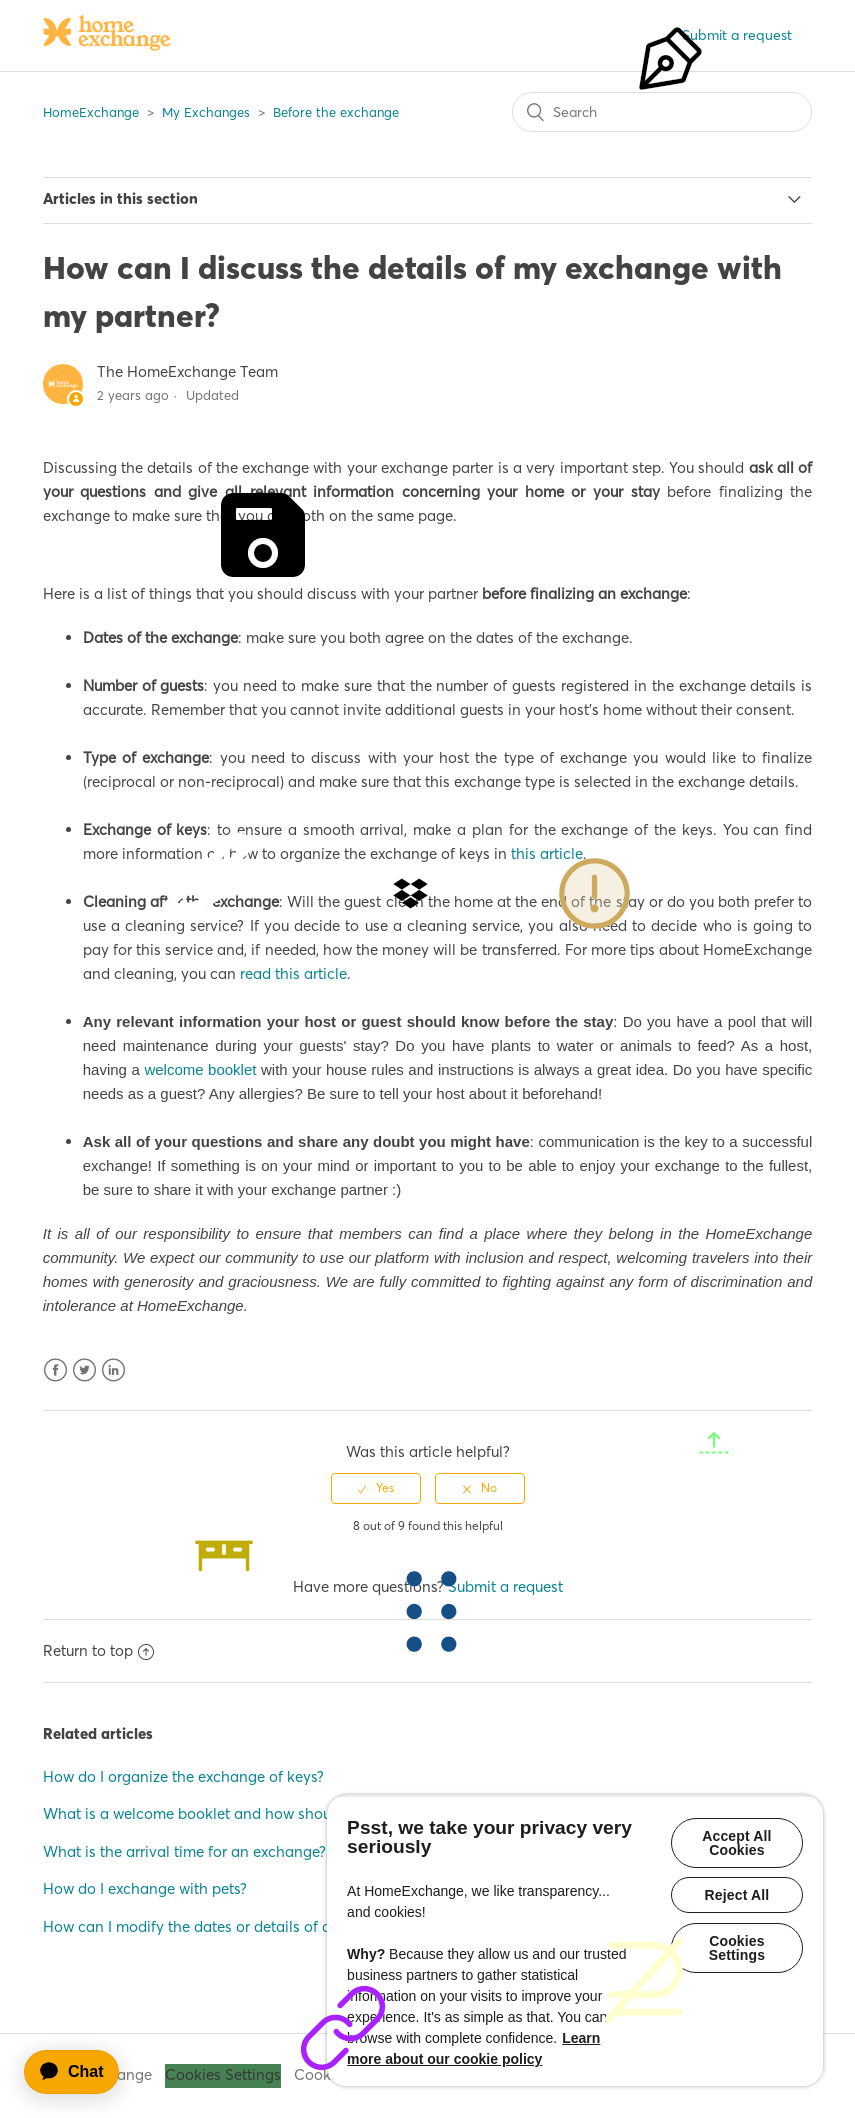 The height and width of the screenshot is (2118, 855). Describe the element at coordinates (431, 1611) in the screenshot. I see `drag to reorder items` at that location.